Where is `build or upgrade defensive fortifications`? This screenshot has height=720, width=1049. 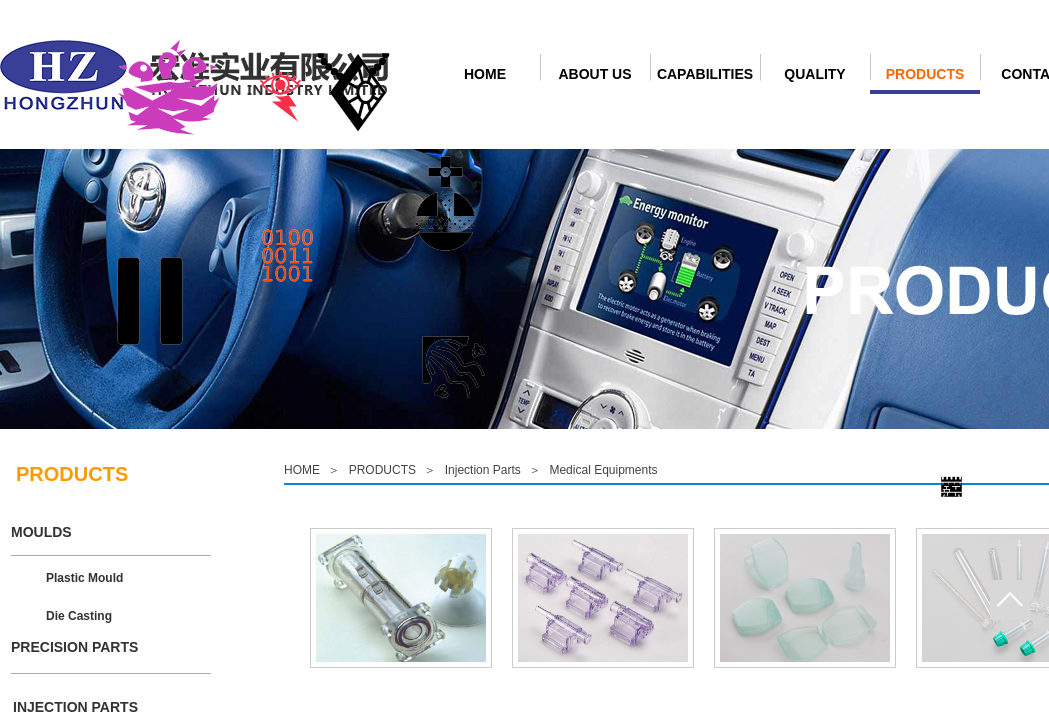 build or upgrade defensive fortifications is located at coordinates (951, 486).